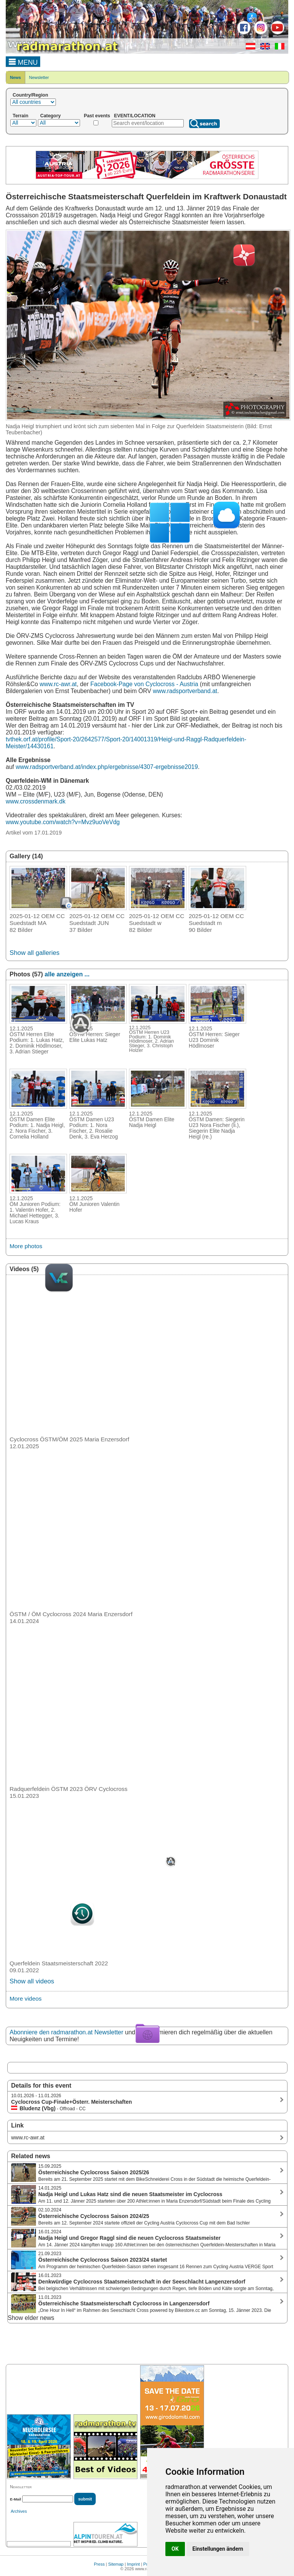 This screenshot has width=294, height=2576. I want to click on open Time Machine backup utility, so click(82, 1914).